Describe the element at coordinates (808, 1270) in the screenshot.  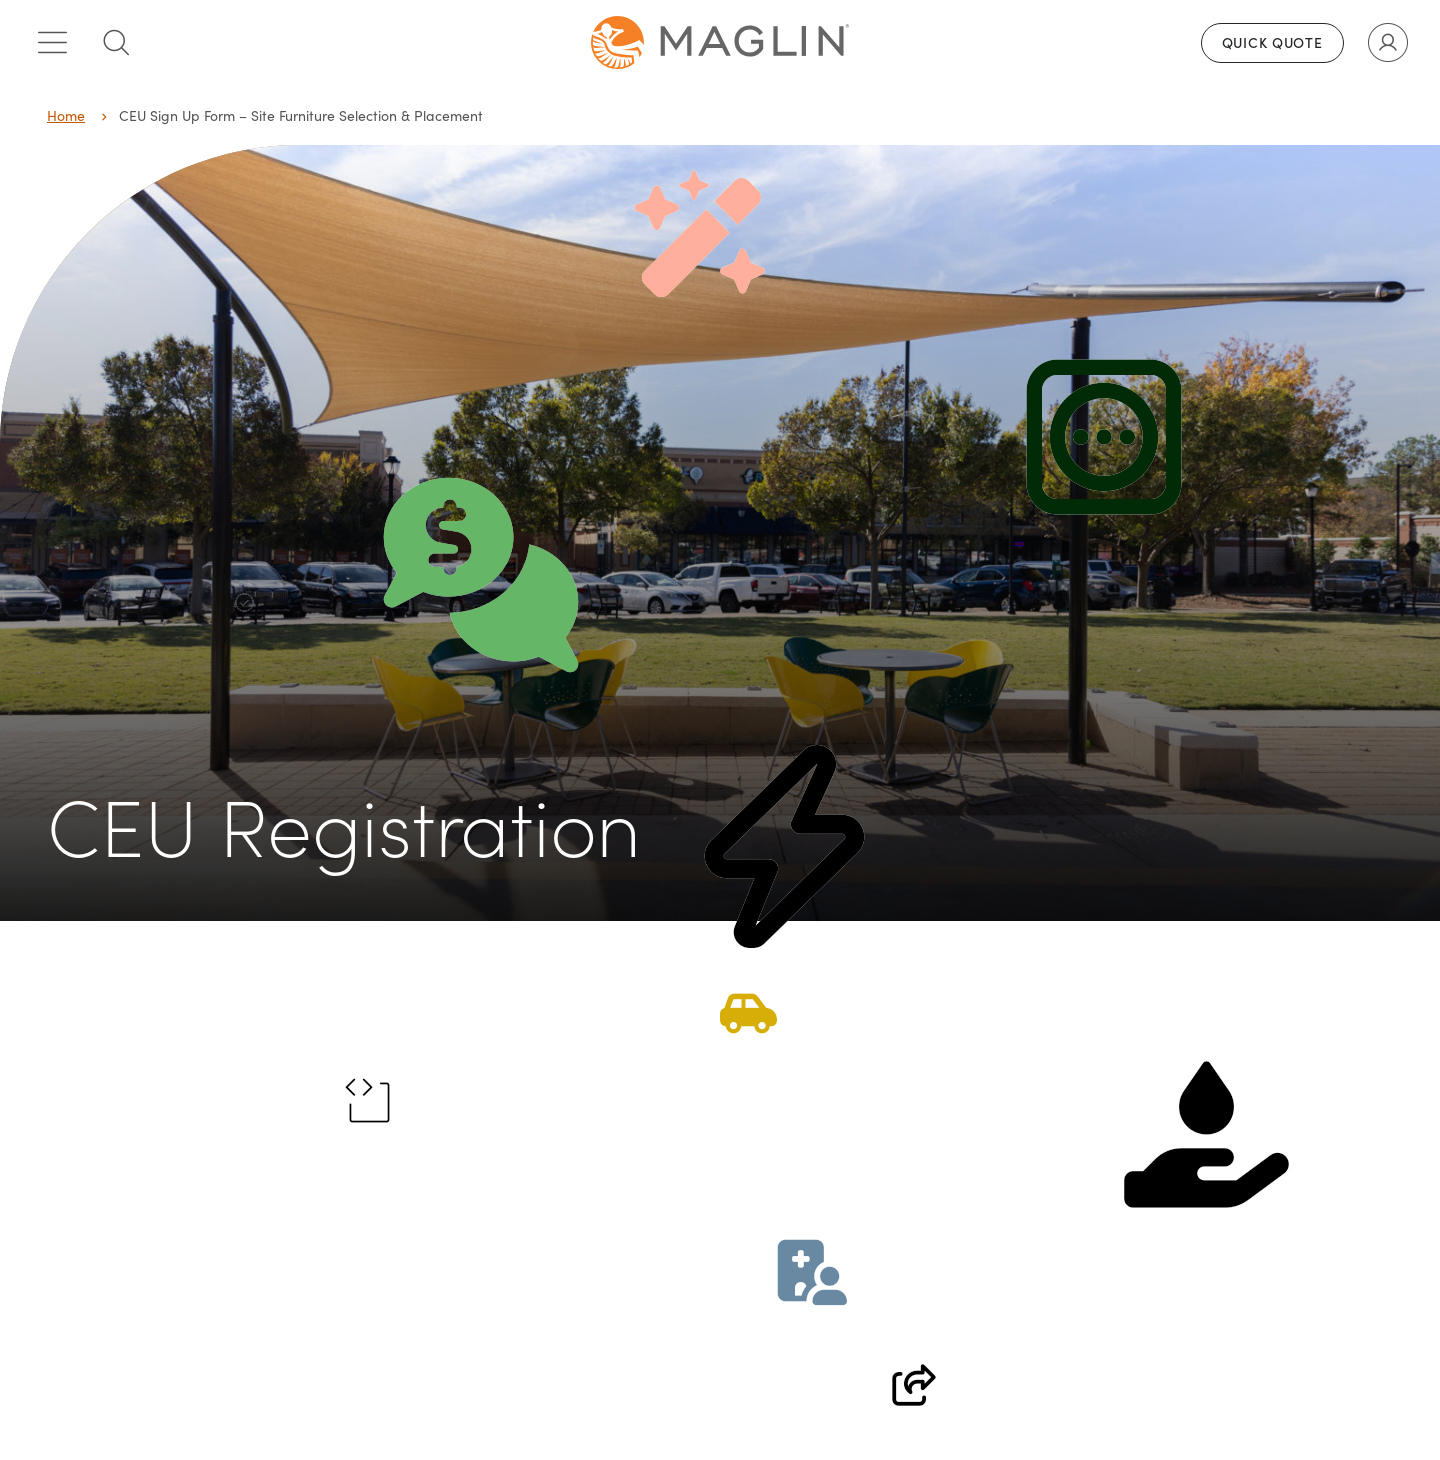
I see `view patient profile or medical records` at that location.